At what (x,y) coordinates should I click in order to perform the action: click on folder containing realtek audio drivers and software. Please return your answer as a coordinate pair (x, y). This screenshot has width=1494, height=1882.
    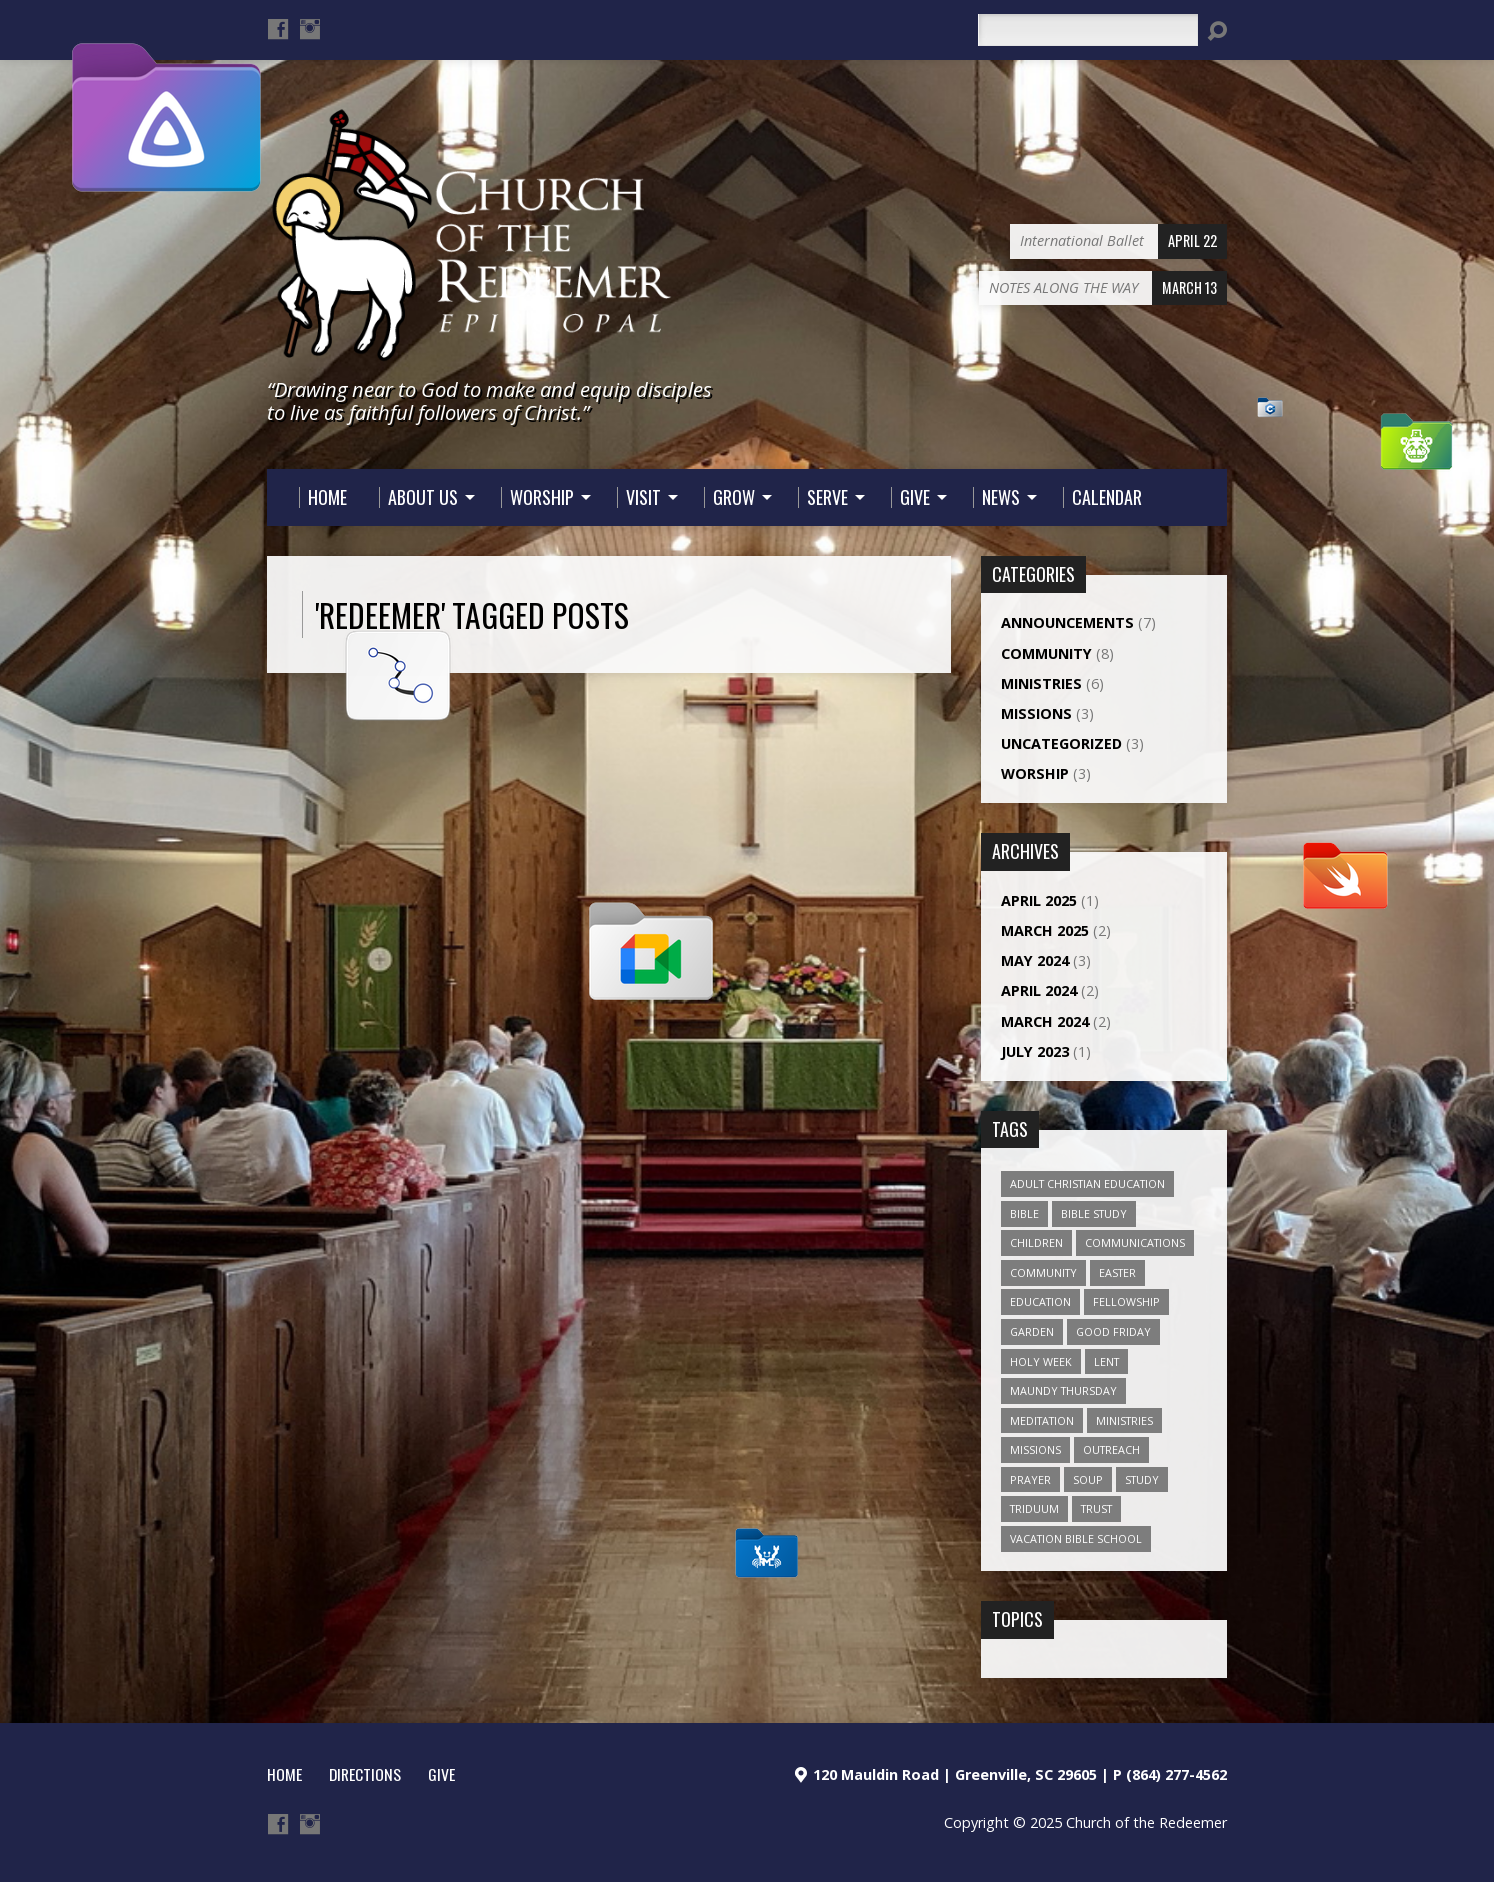
    Looking at the image, I should click on (766, 1554).